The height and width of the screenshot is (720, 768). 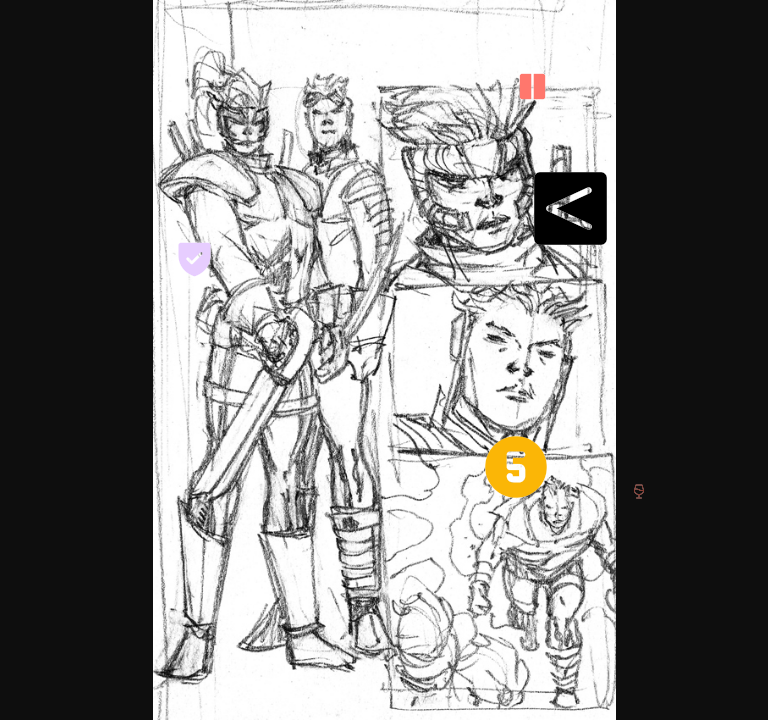 What do you see at coordinates (516, 467) in the screenshot?
I see `indicates step 5 in a multi-step process` at bounding box center [516, 467].